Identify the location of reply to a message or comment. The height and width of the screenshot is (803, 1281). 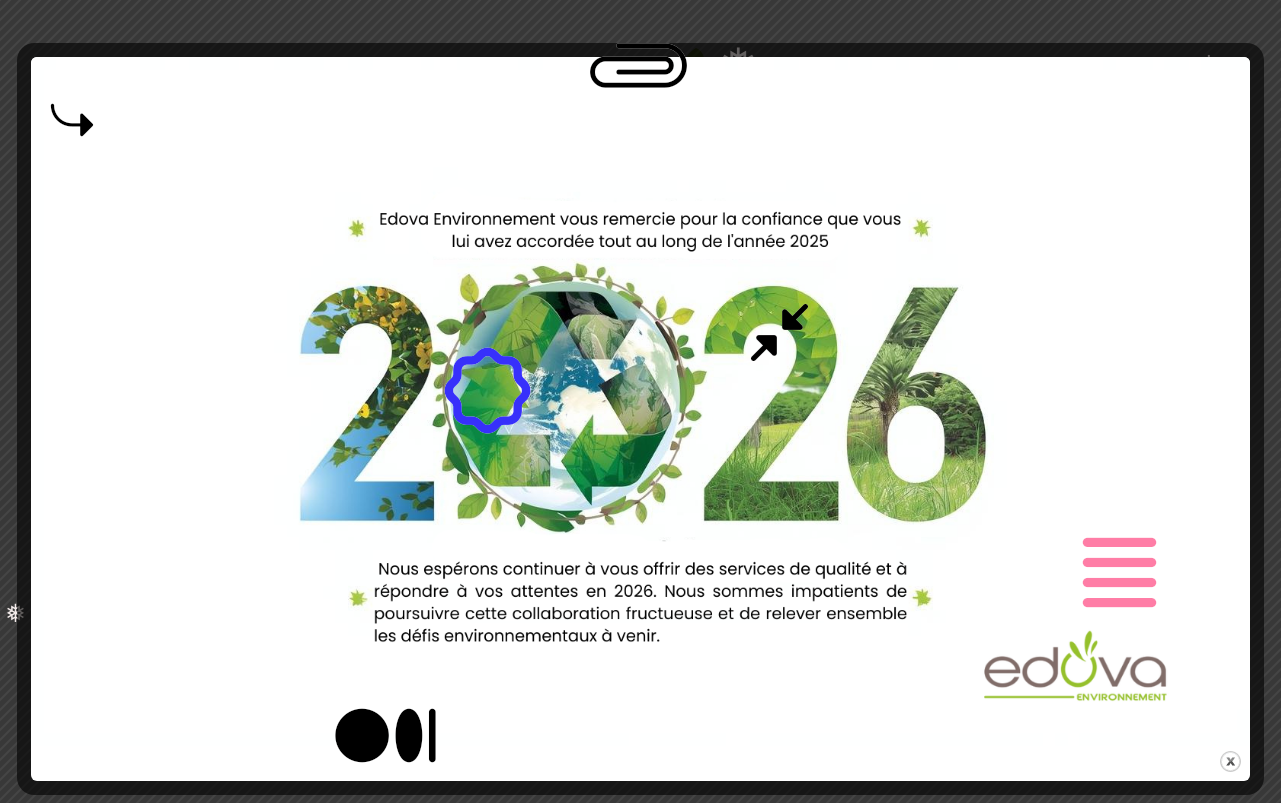
(72, 120).